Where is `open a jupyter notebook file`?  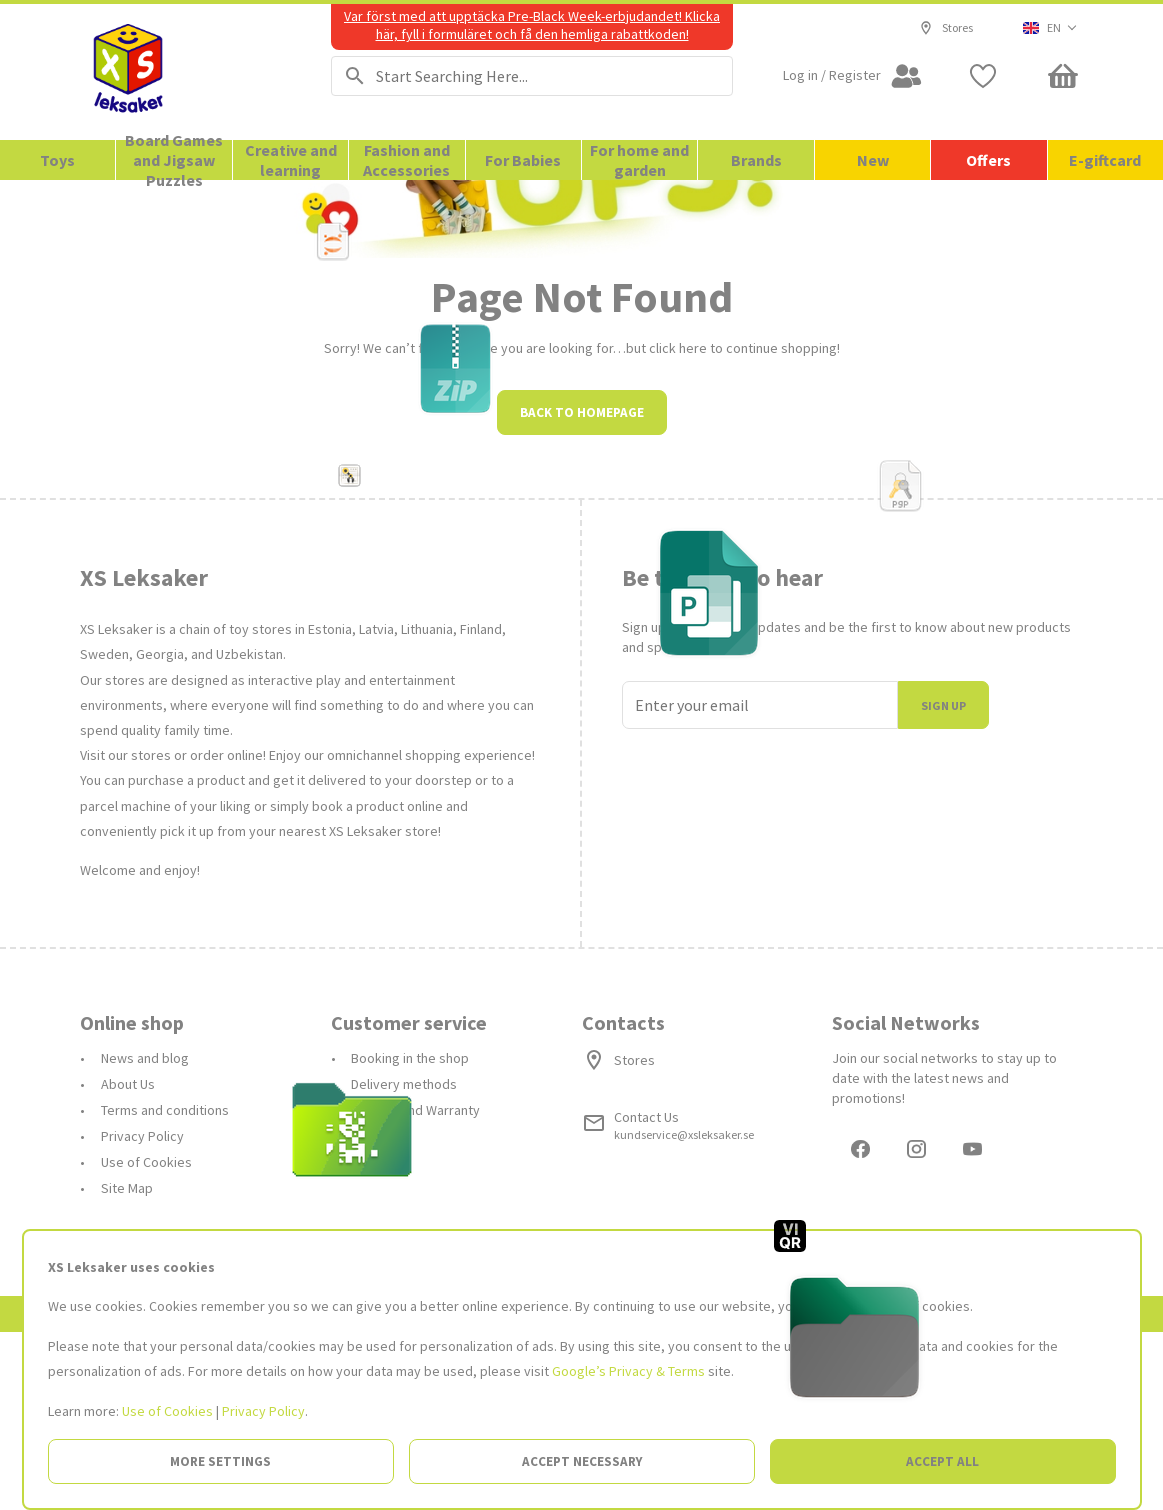 open a jupyter notebook file is located at coordinates (333, 241).